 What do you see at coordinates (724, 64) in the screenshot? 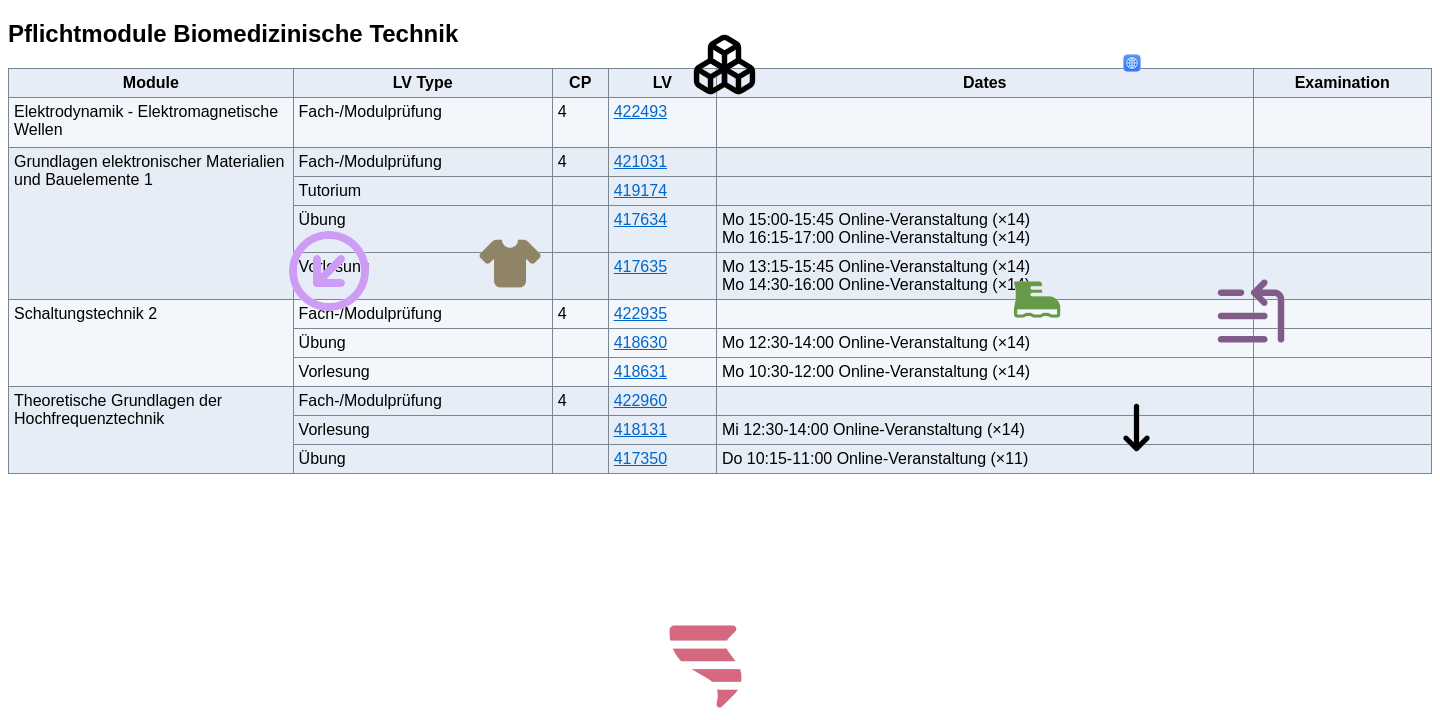
I see `view inventory or packages` at bounding box center [724, 64].